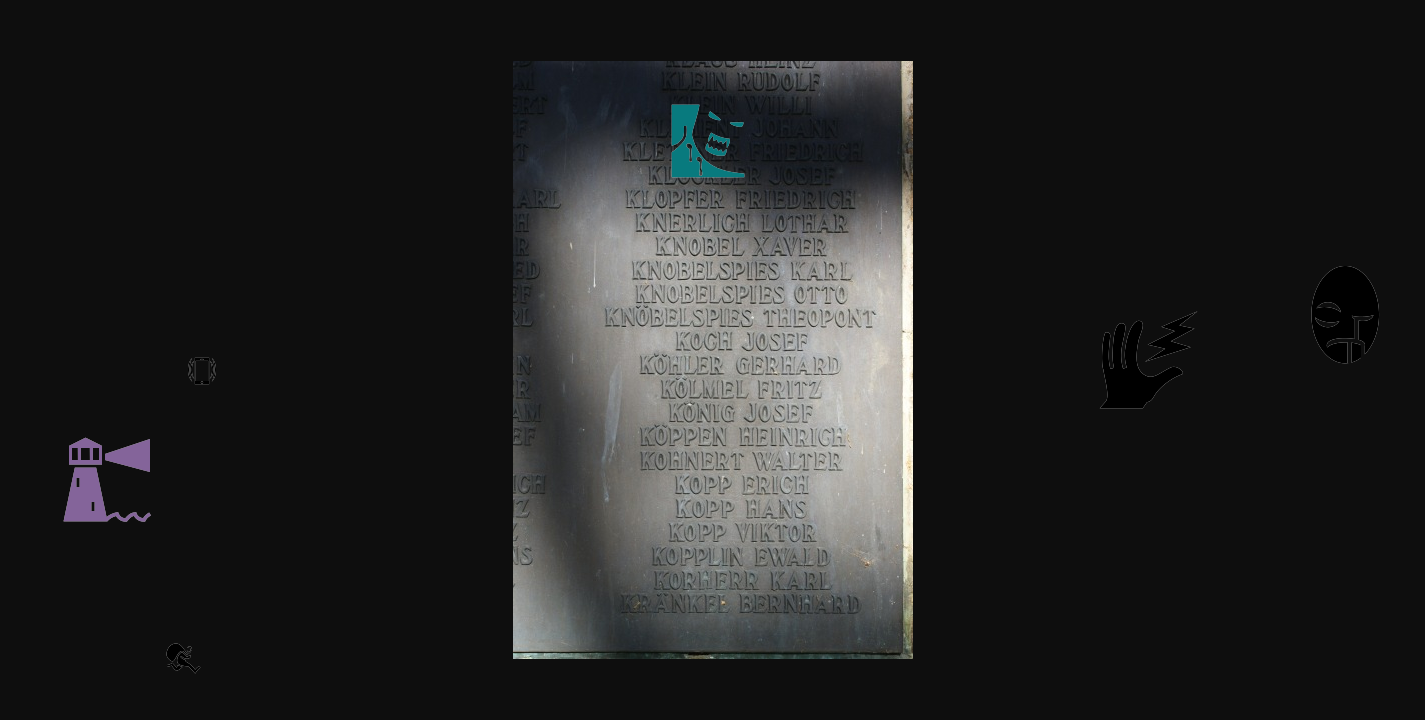  Describe the element at coordinates (1149, 358) in the screenshot. I see `cast a lightning spell` at that location.